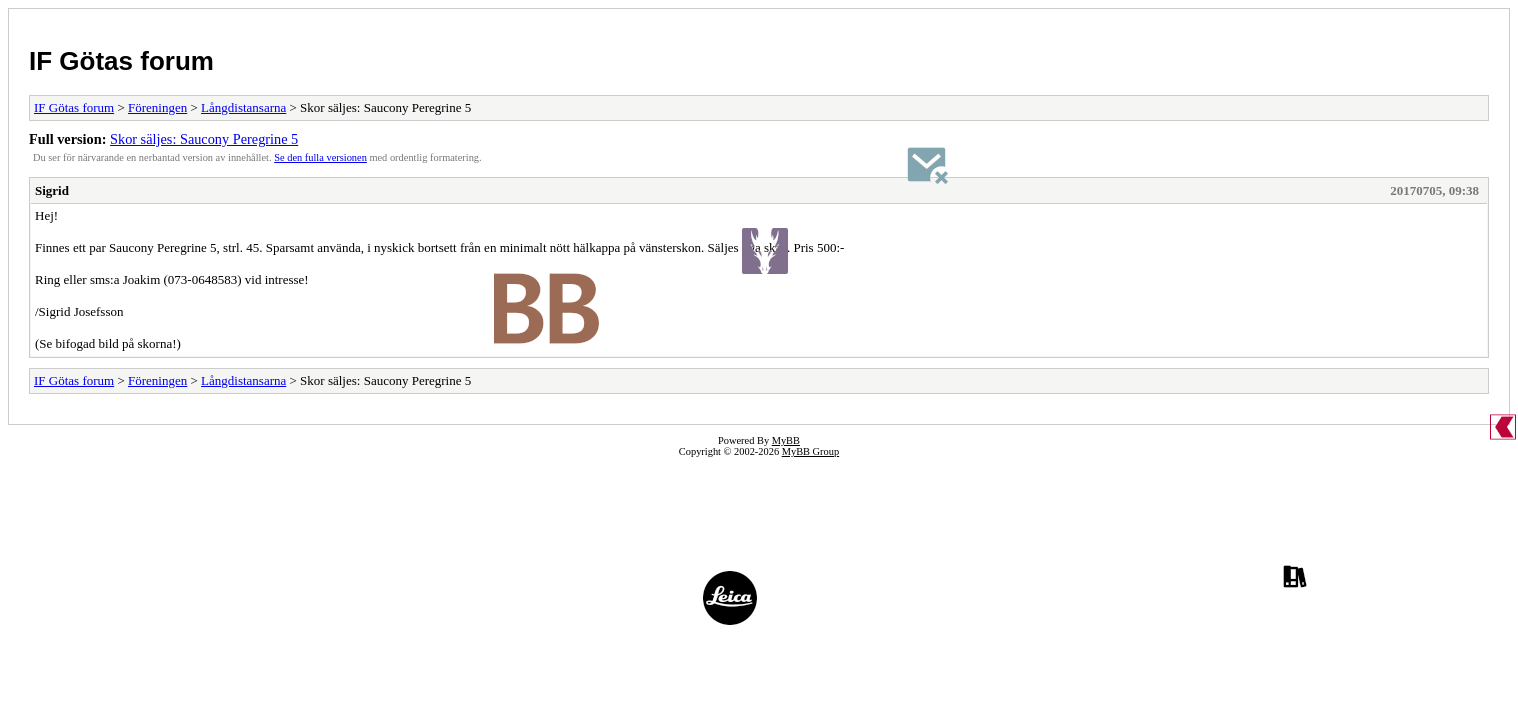 Image resolution: width=1518 pixels, height=720 pixels. I want to click on open dragonframe stop-motion animation software, so click(765, 251).